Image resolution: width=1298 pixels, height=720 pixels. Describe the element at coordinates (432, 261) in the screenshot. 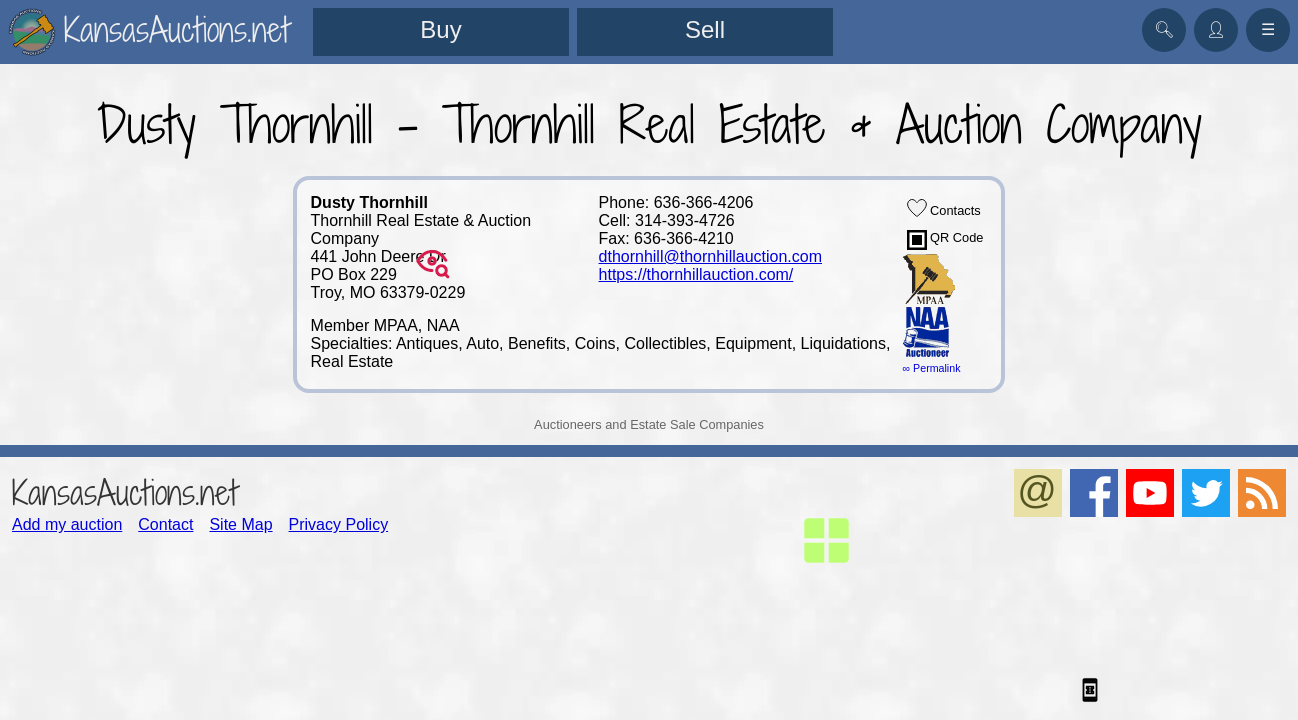

I see `search through viewed or watched items` at that location.